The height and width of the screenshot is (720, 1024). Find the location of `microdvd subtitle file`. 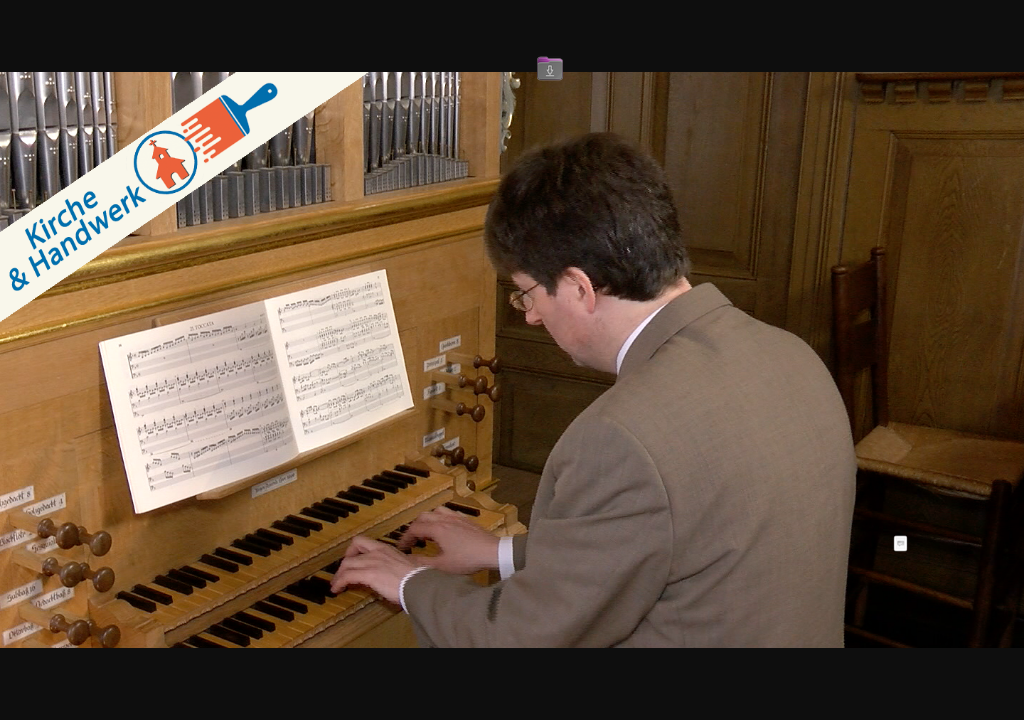

microdvd subtitle file is located at coordinates (900, 543).